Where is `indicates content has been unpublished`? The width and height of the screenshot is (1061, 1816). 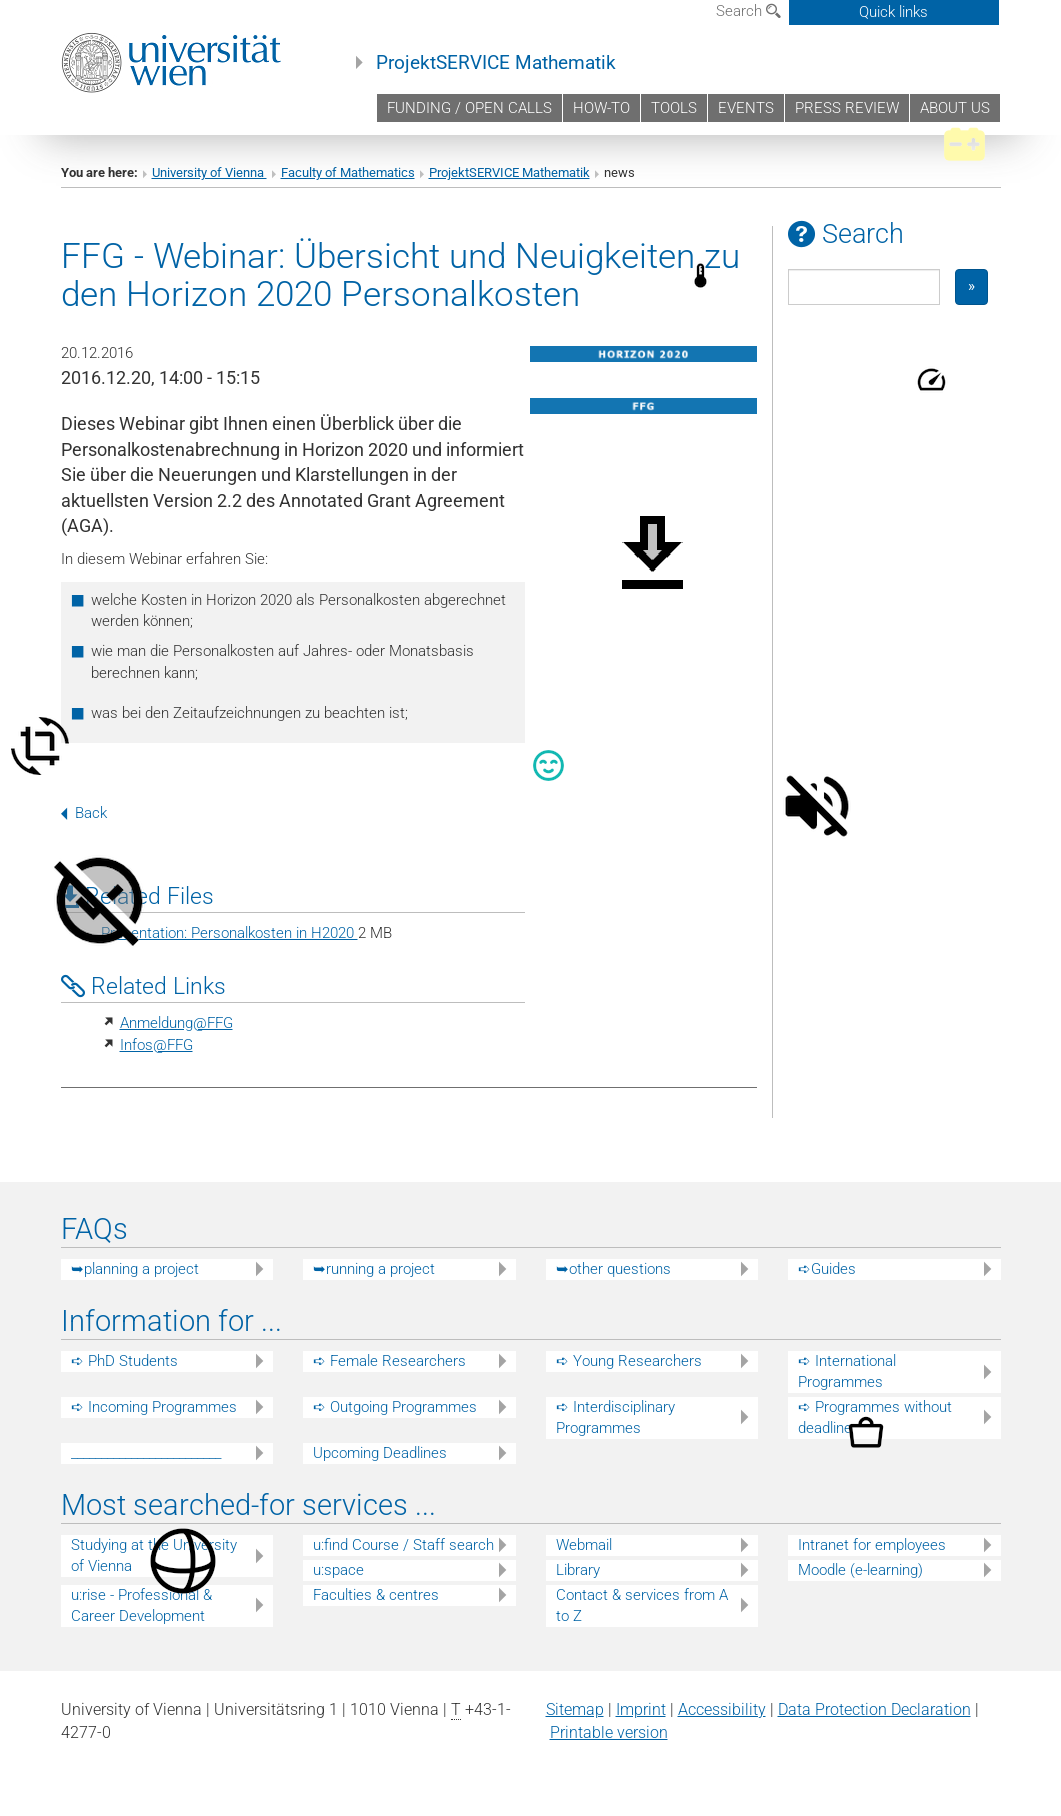 indicates content has been unpublished is located at coordinates (99, 900).